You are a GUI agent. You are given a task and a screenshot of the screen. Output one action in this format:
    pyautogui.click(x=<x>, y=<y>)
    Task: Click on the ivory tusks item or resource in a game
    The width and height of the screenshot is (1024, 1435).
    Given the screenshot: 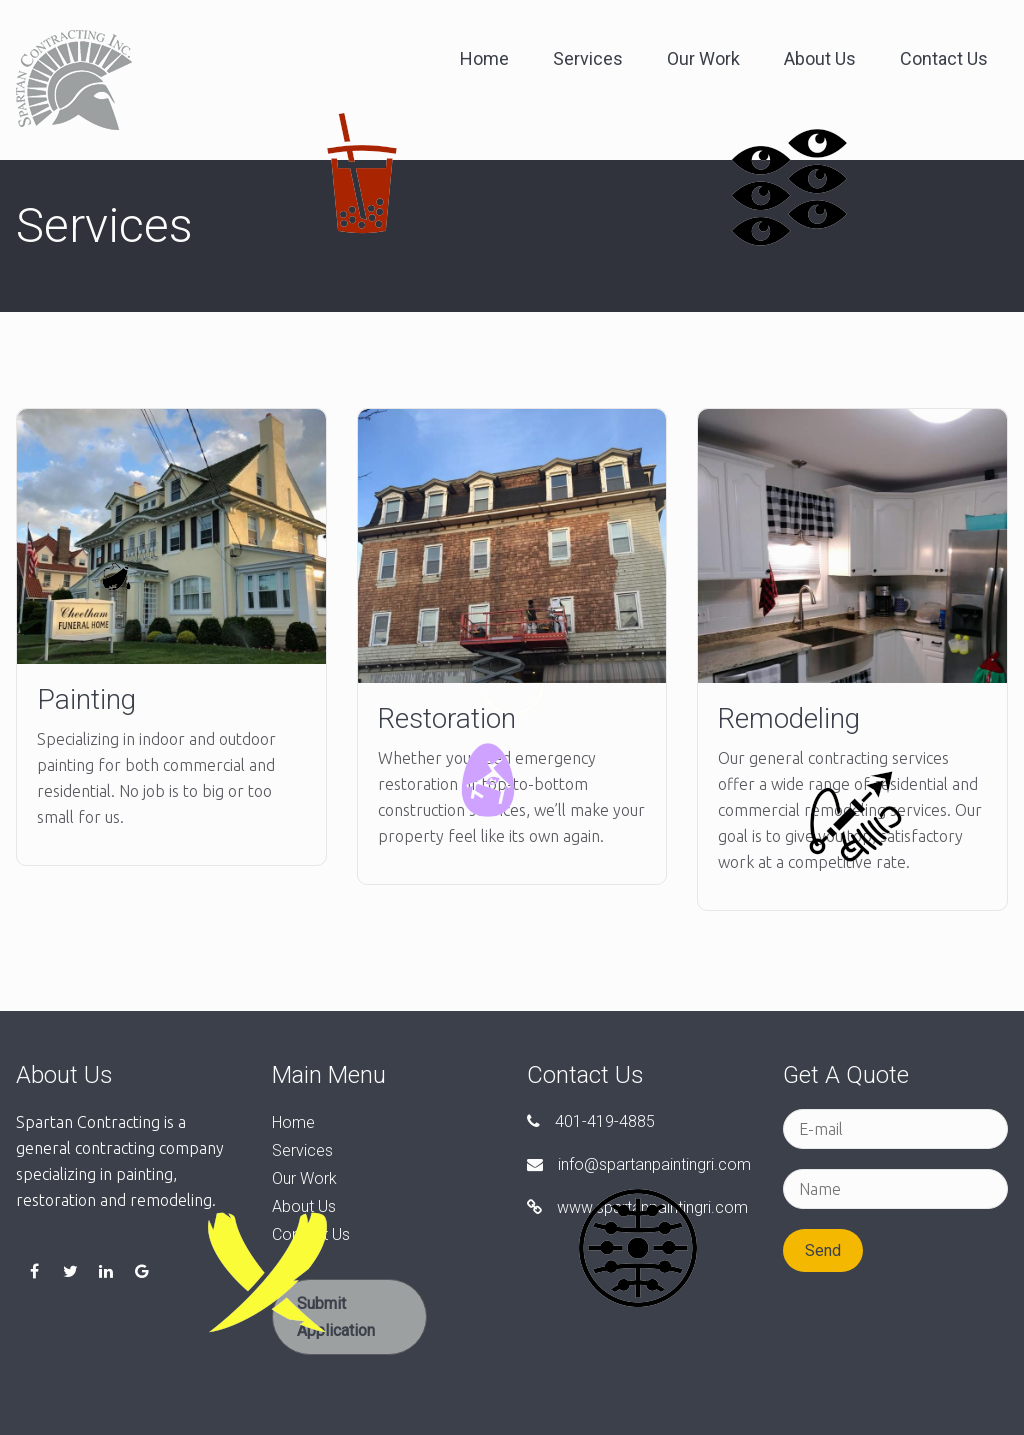 What is the action you would take?
    pyautogui.click(x=267, y=1272)
    